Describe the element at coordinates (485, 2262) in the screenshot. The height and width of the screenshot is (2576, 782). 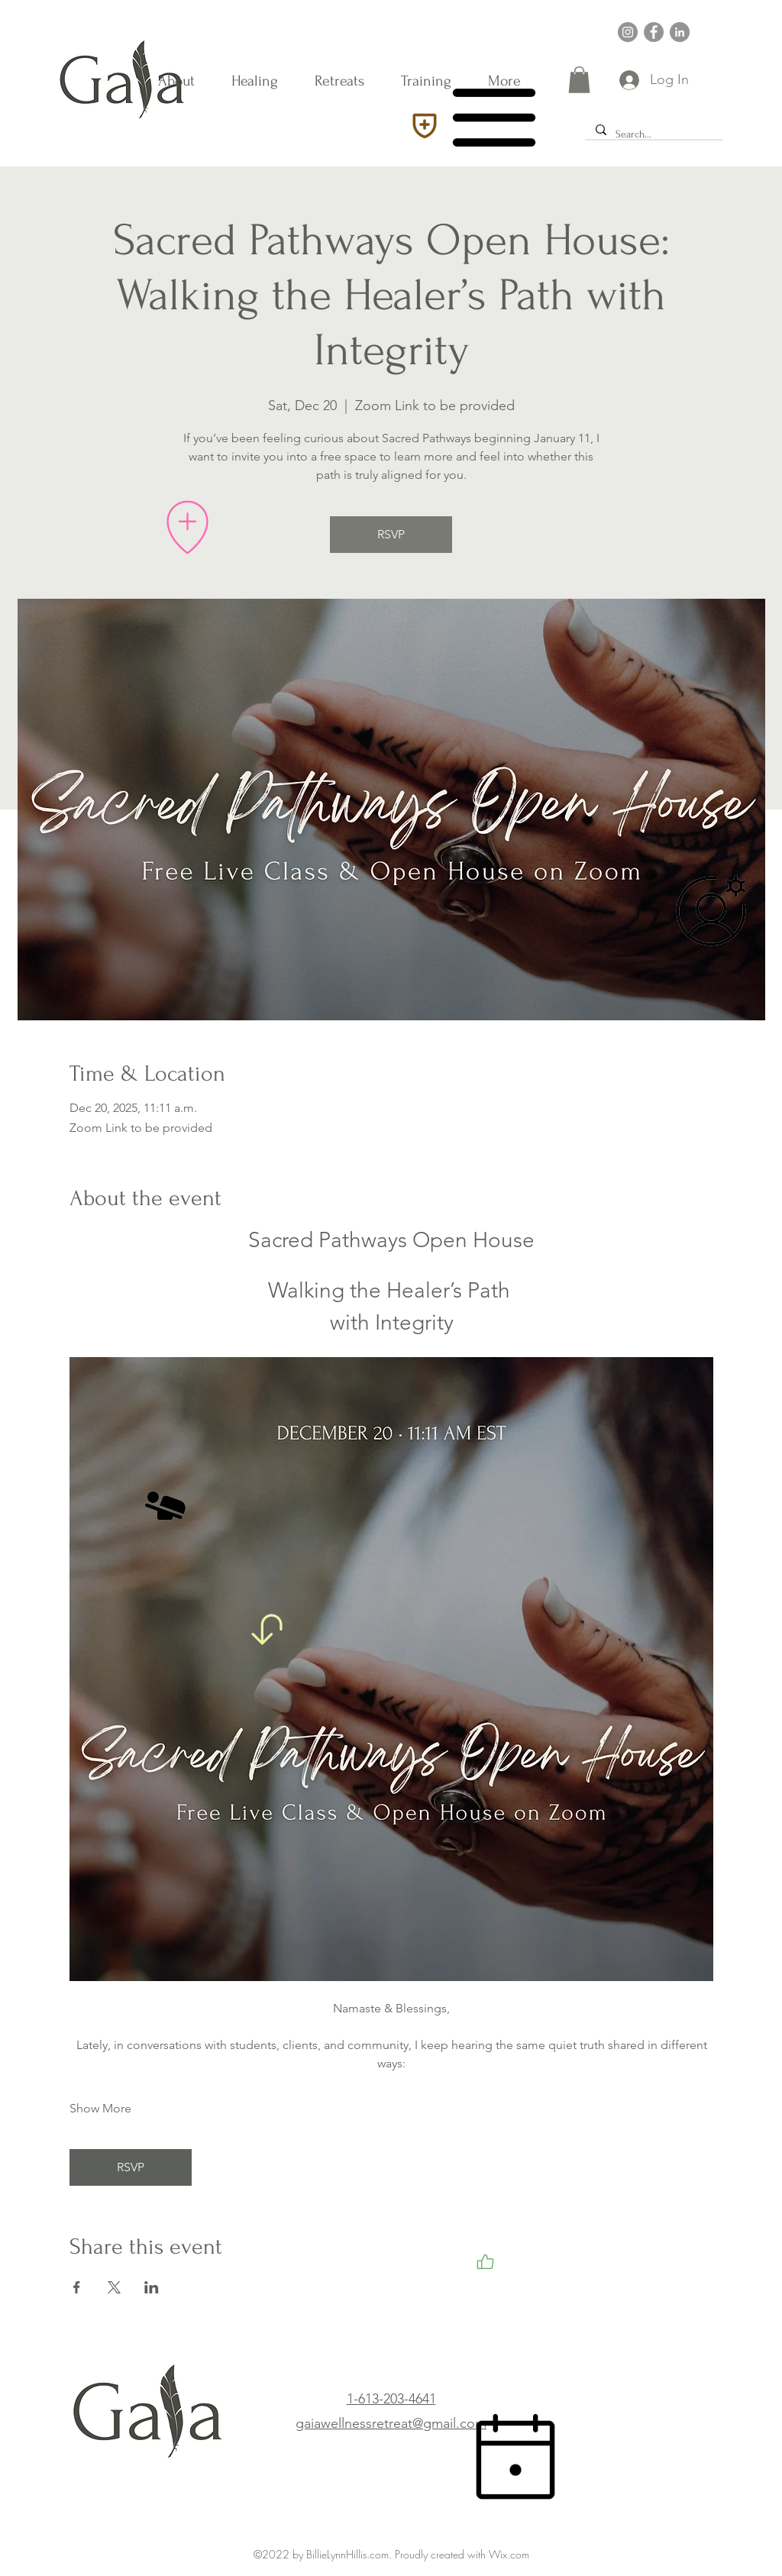
I see `like or approve content` at that location.